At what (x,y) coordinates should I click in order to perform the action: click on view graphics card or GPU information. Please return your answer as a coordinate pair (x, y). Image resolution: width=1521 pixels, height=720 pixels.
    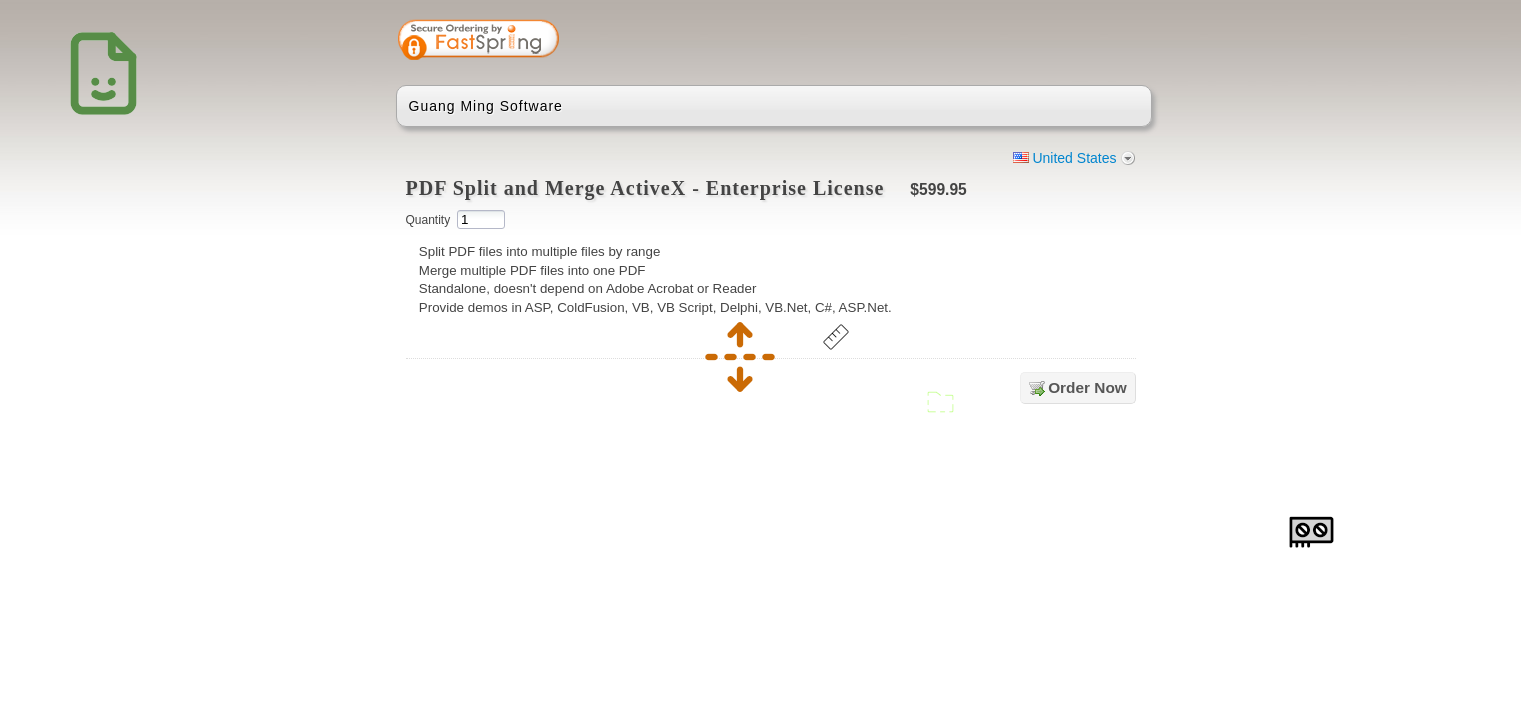
    Looking at the image, I should click on (1311, 531).